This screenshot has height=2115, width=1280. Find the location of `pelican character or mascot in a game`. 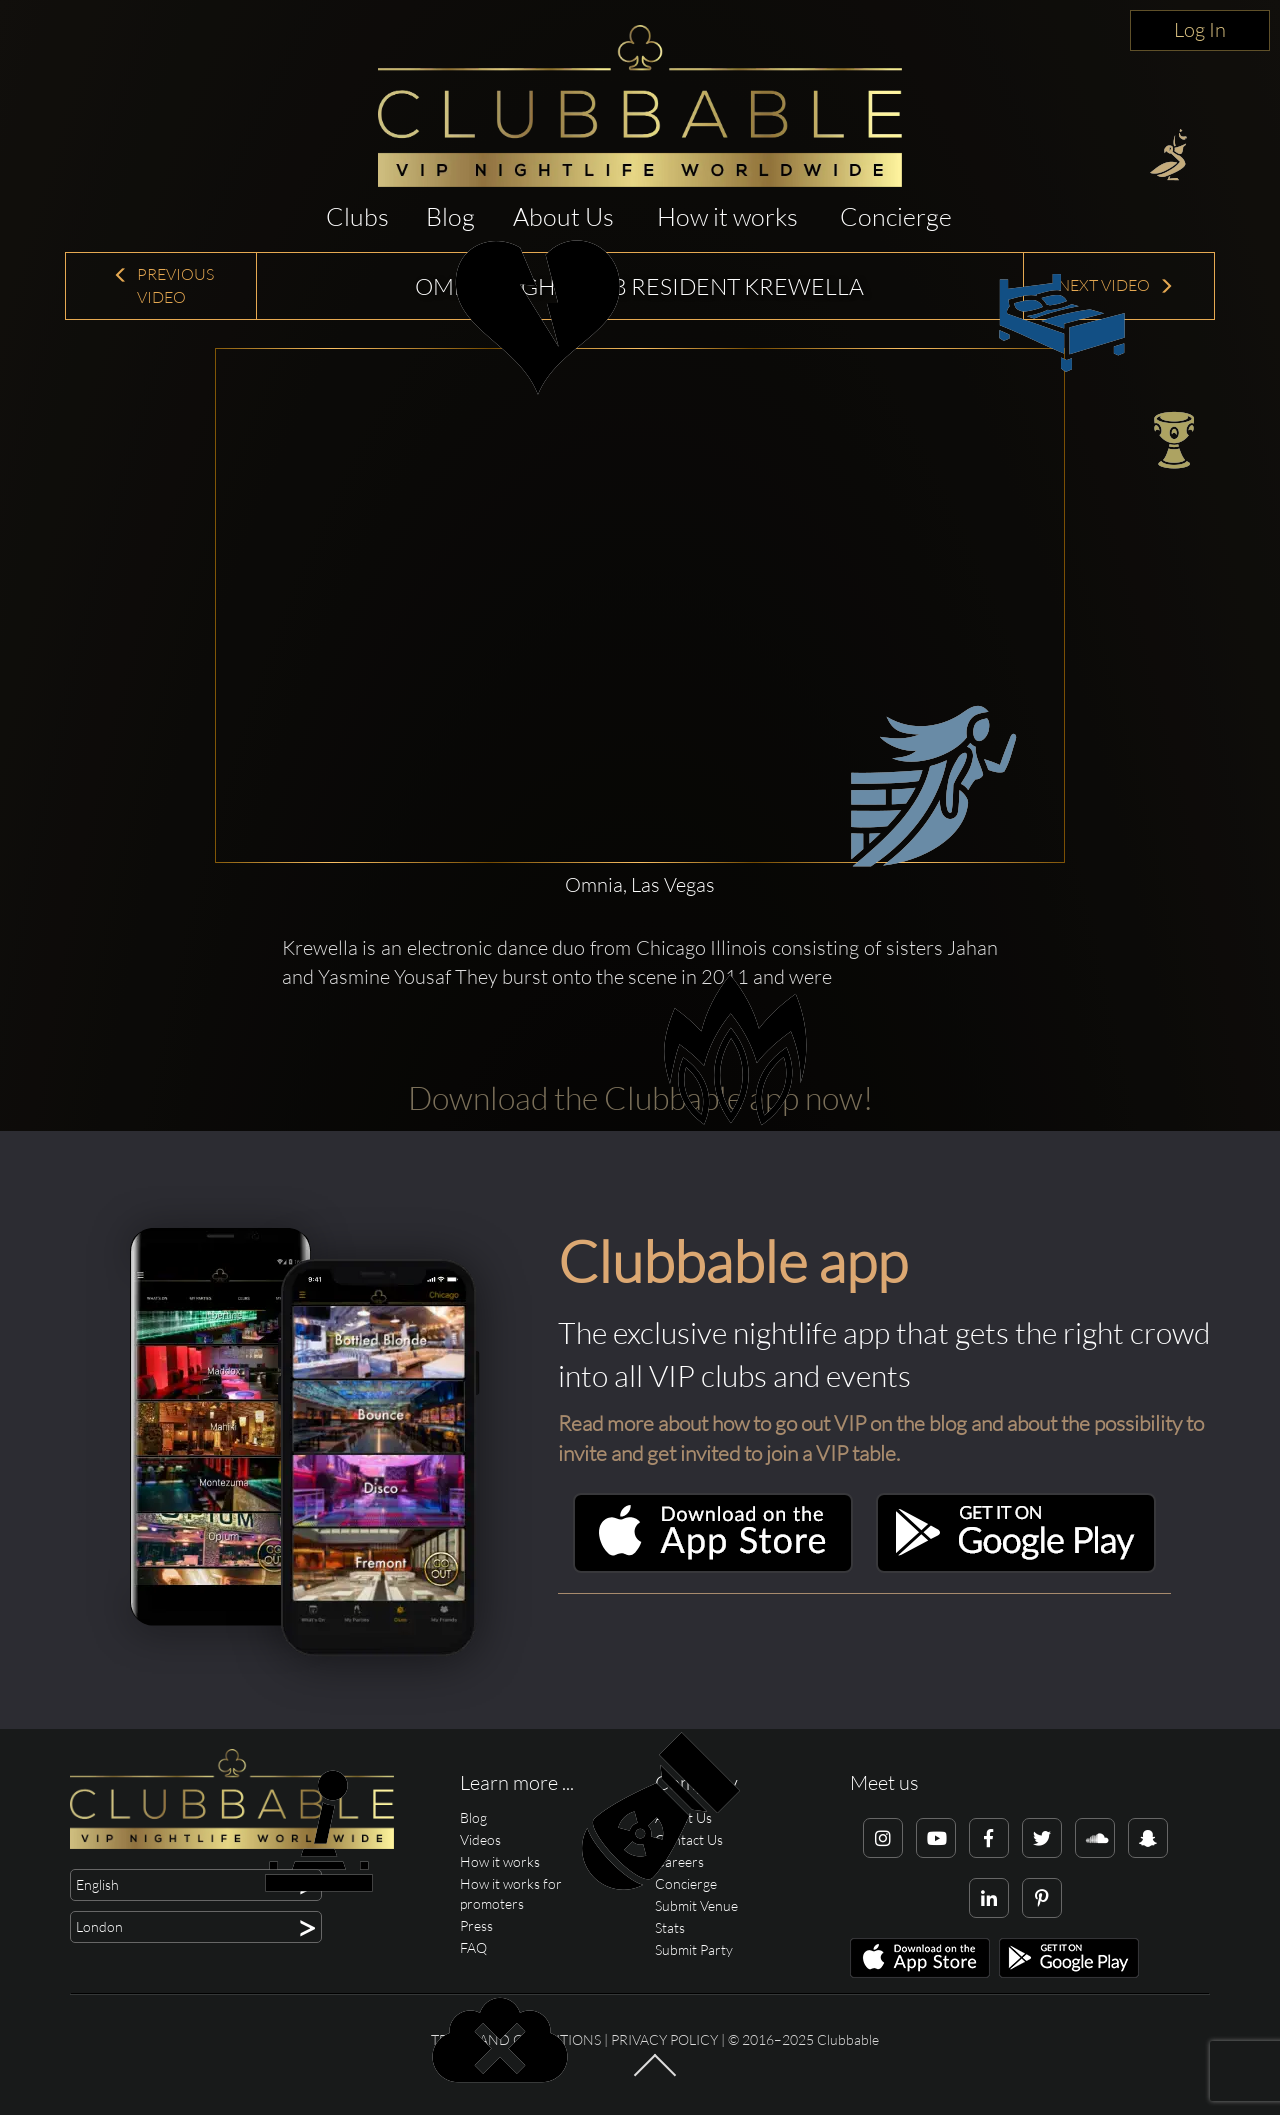

pelican character or mascot in a game is located at coordinates (1170, 154).